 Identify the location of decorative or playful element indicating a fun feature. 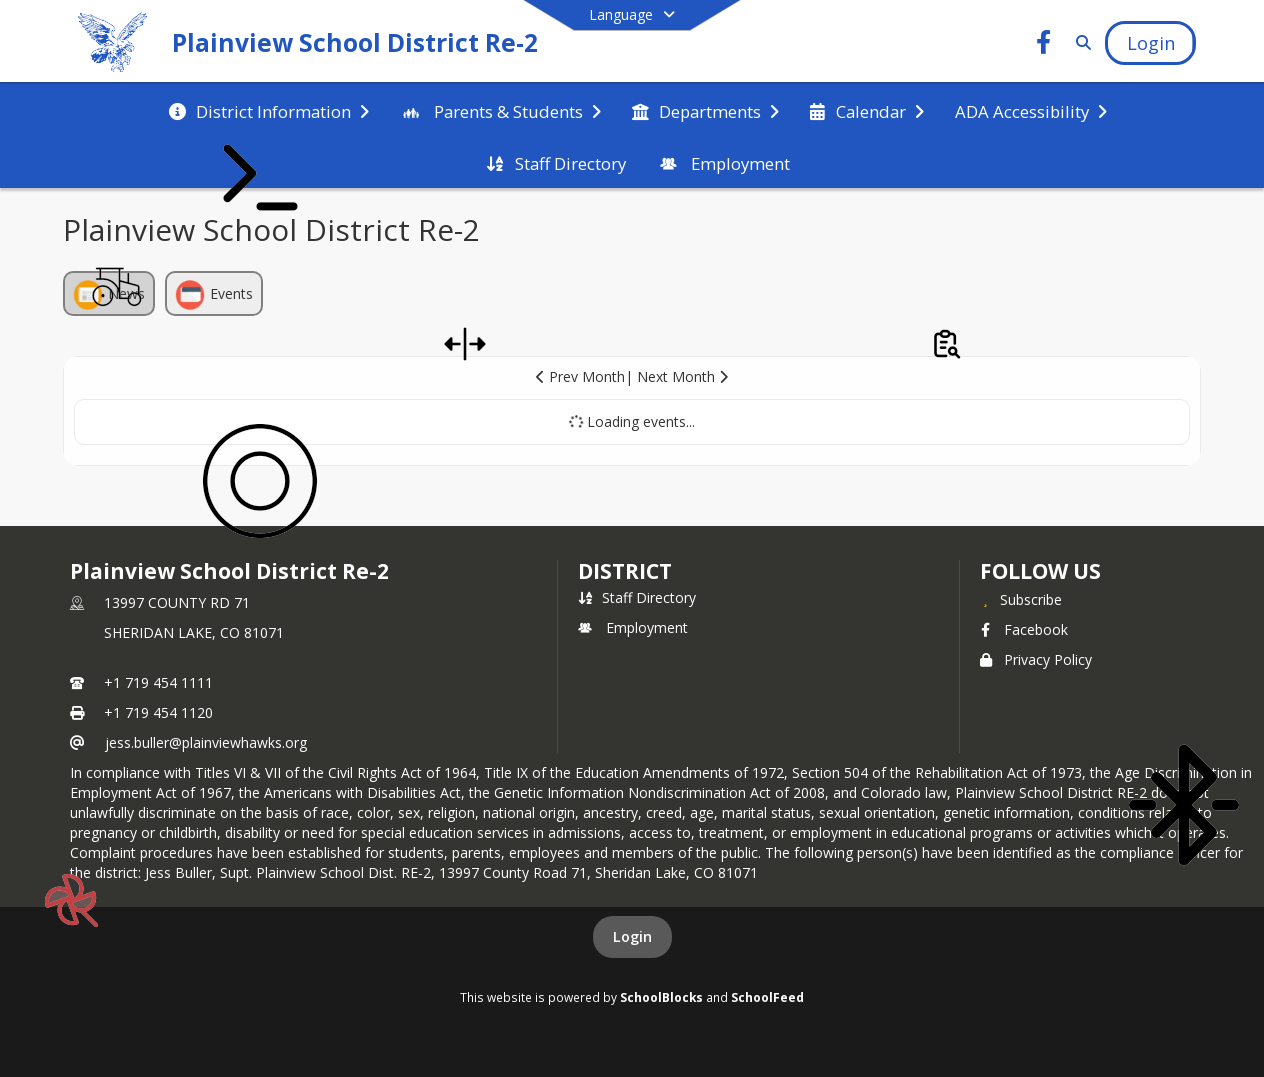
(72, 901).